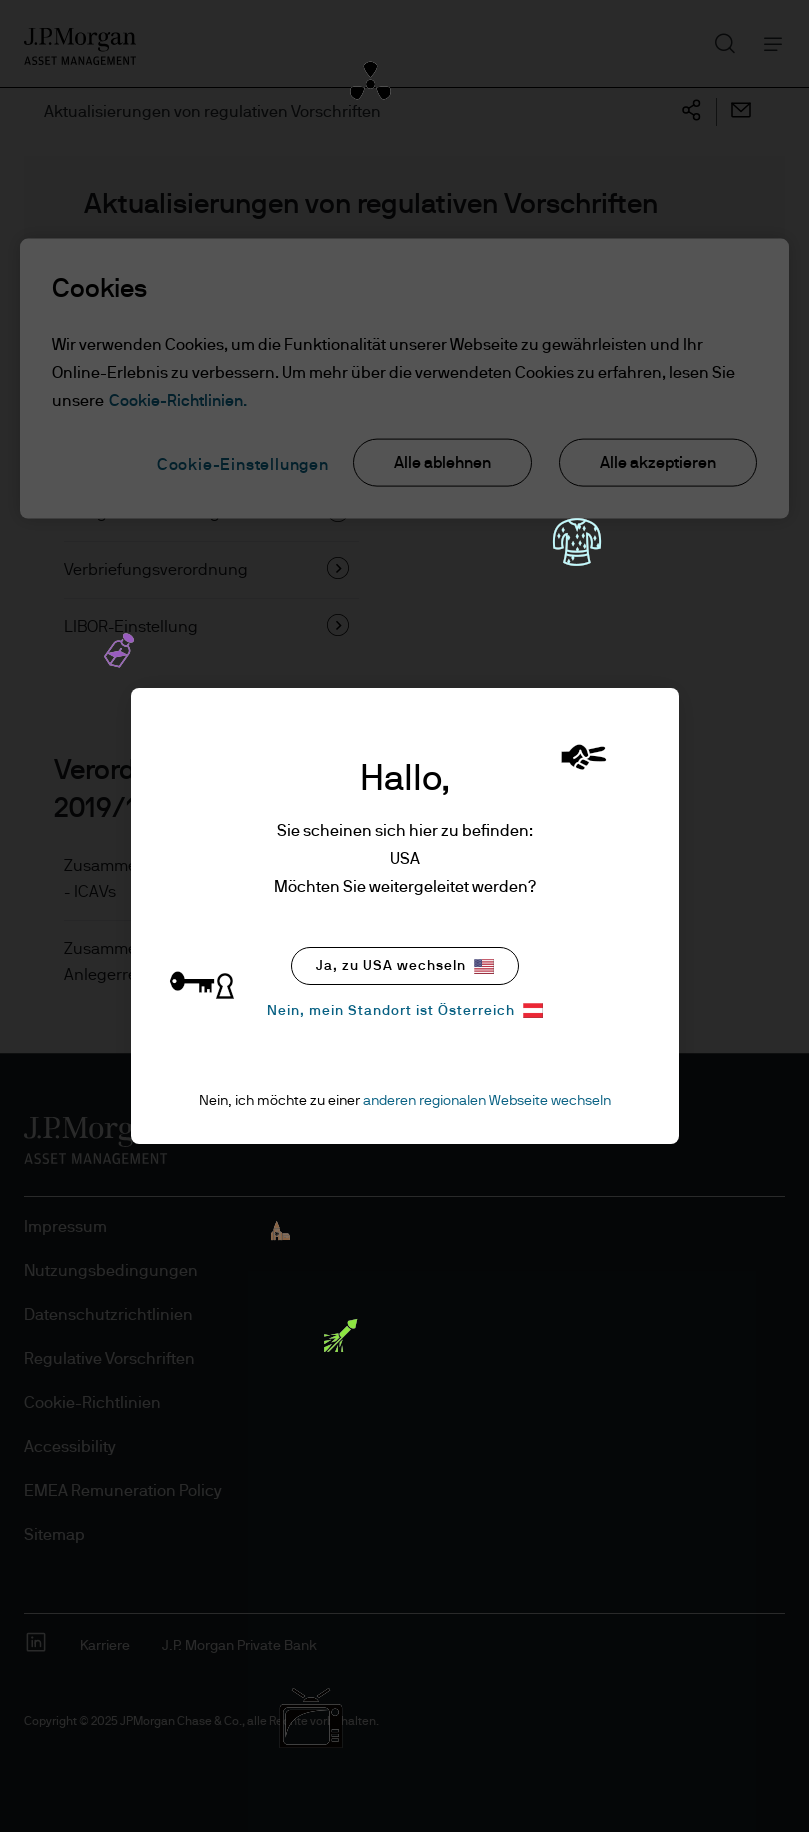  Describe the element at coordinates (370, 80) in the screenshot. I see `indicates radioactive or hazardous material` at that location.